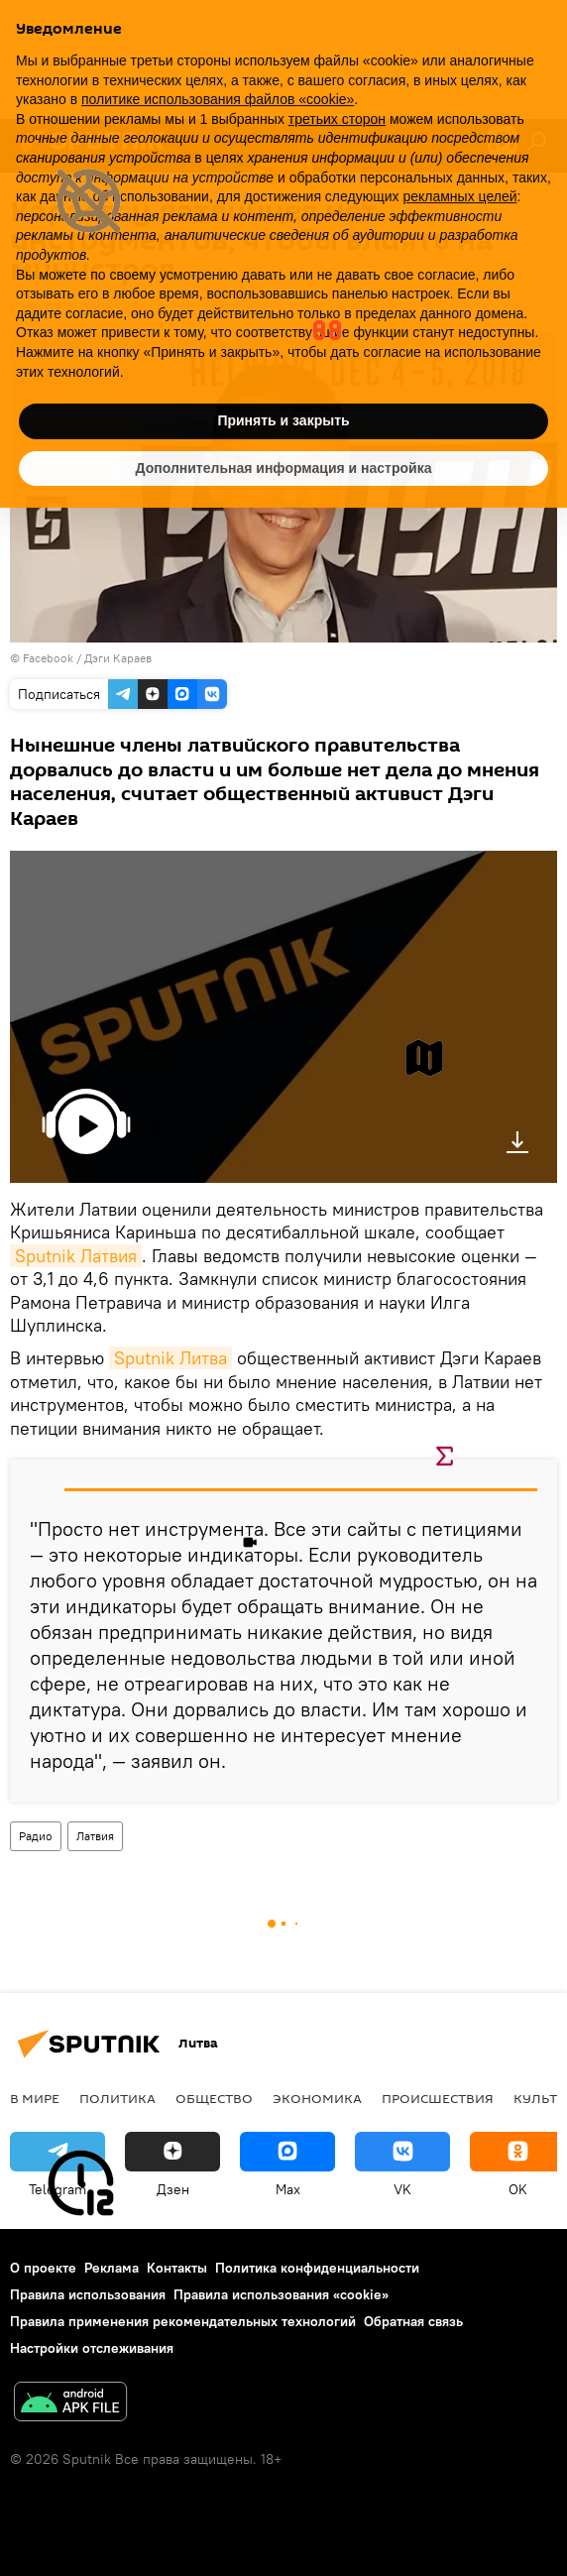 The height and width of the screenshot is (2576, 567). Describe the element at coordinates (80, 2182) in the screenshot. I see `view time in 12-hour format` at that location.